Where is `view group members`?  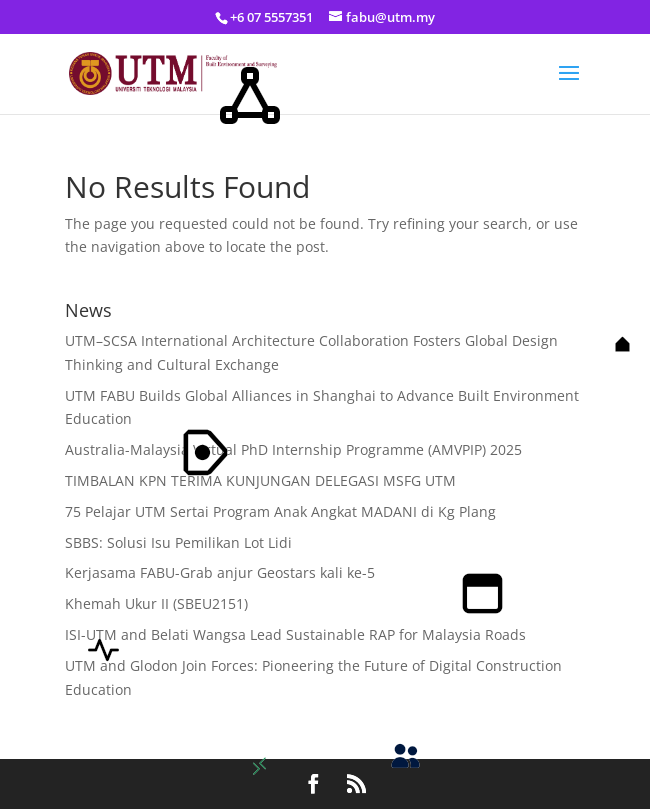 view group members is located at coordinates (405, 755).